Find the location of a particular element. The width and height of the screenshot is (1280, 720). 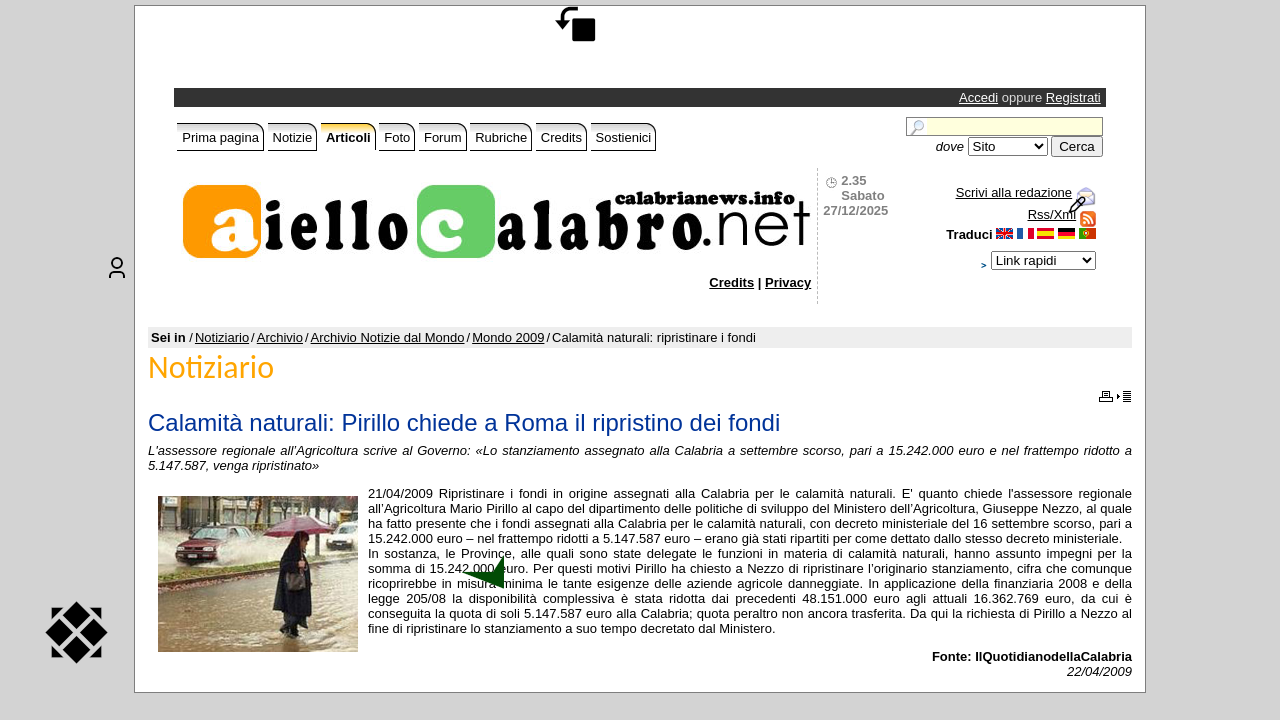

rotate object counterclockwise is located at coordinates (576, 24).